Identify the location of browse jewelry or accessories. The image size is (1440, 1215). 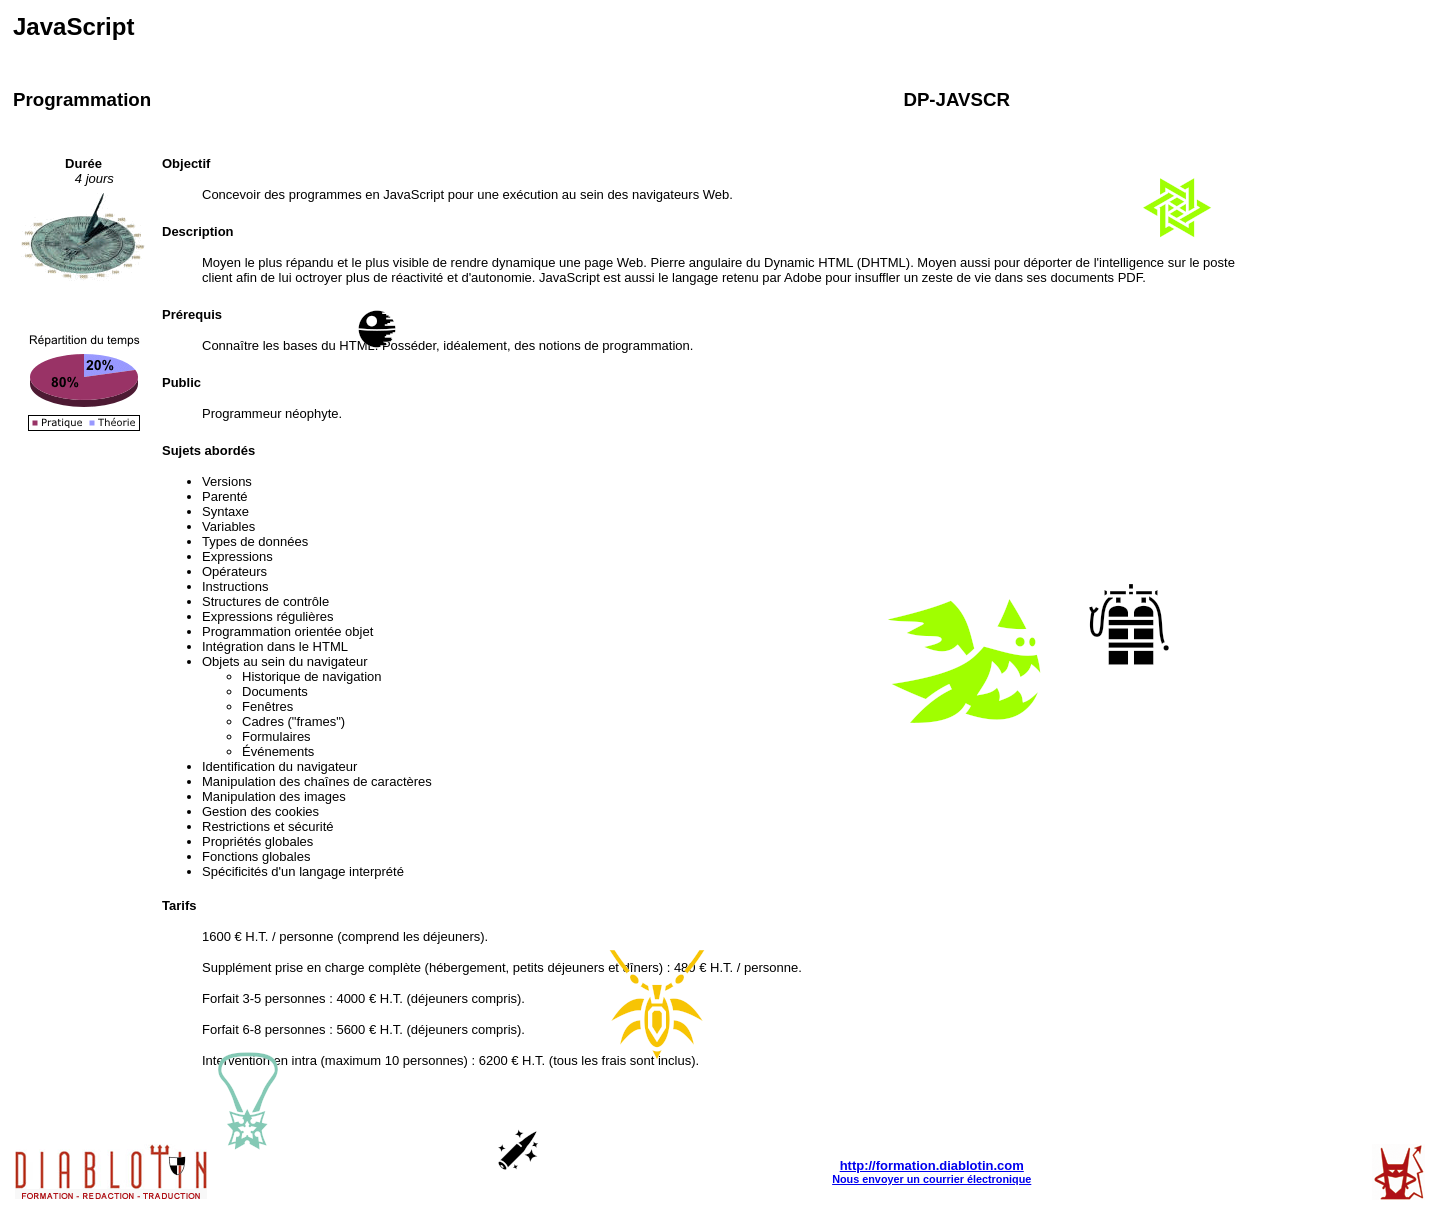
(248, 1101).